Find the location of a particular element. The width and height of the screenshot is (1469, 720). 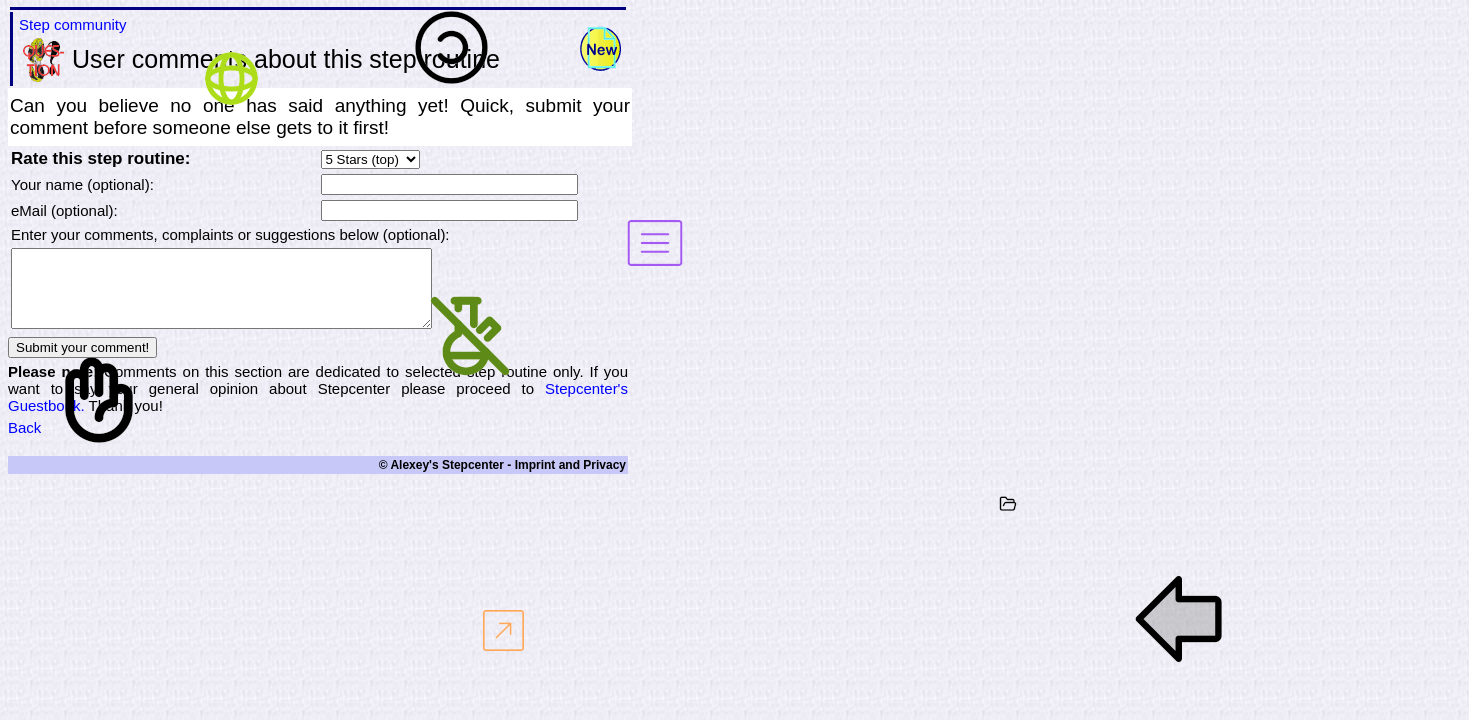

indicates copyleft licensing status is located at coordinates (451, 47).